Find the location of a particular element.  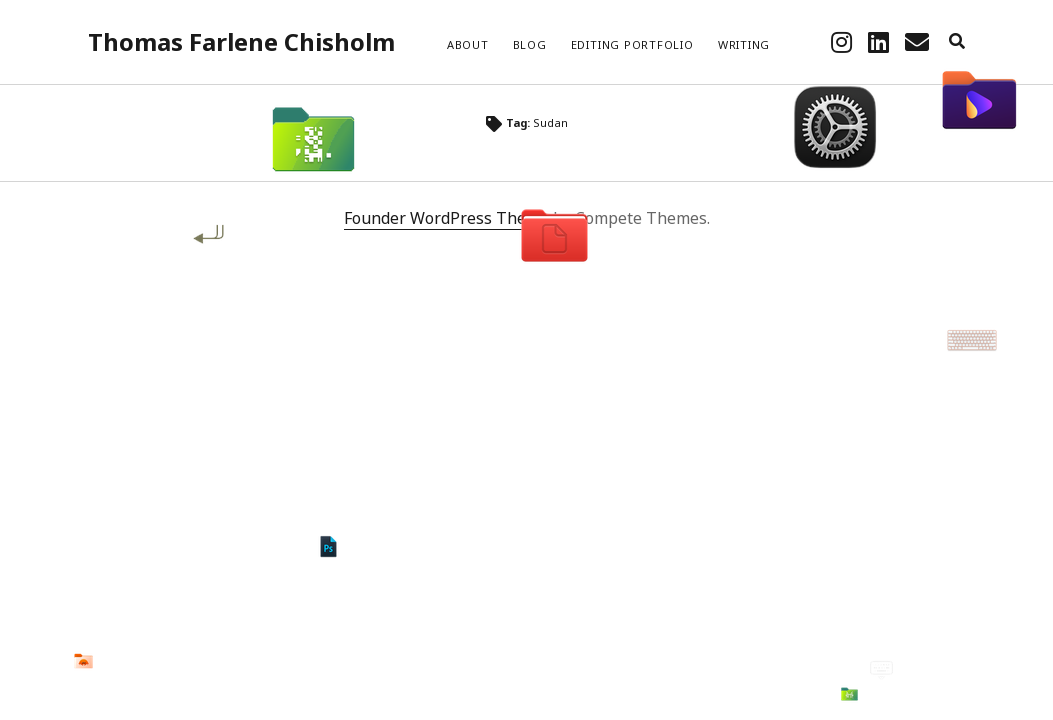

open wondershare uniconverter project folder is located at coordinates (979, 102).